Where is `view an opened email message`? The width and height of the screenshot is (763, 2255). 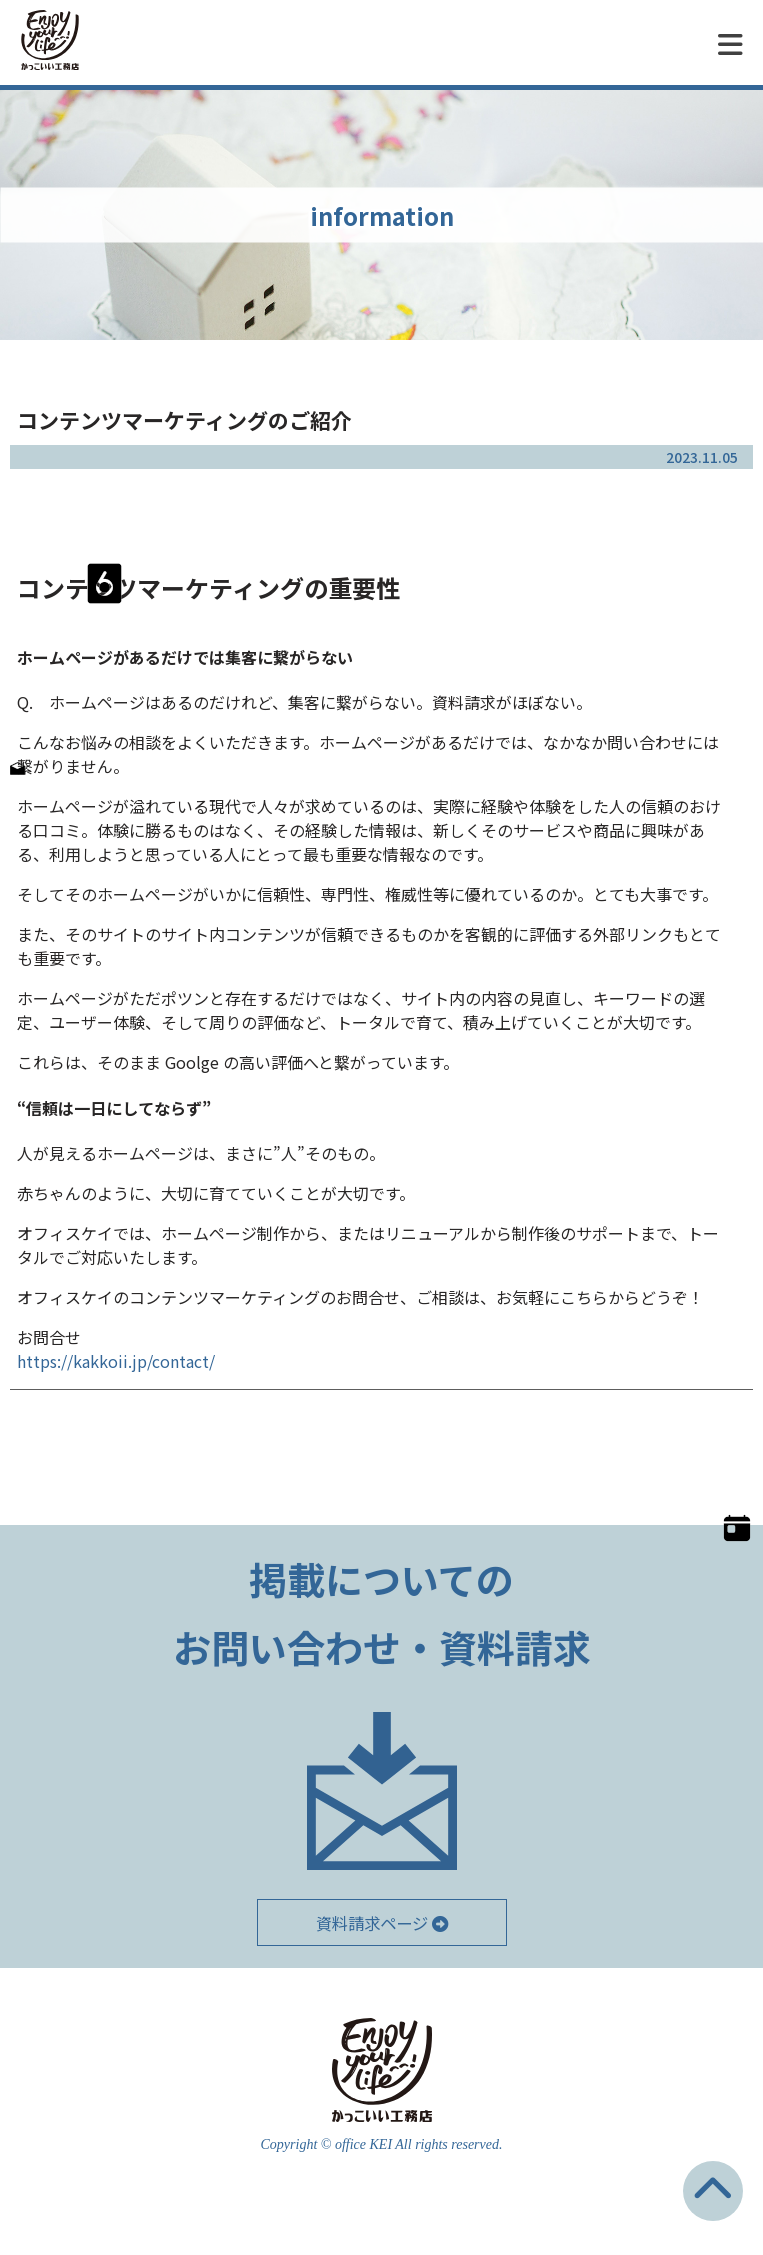
view an opened email message is located at coordinates (17, 768).